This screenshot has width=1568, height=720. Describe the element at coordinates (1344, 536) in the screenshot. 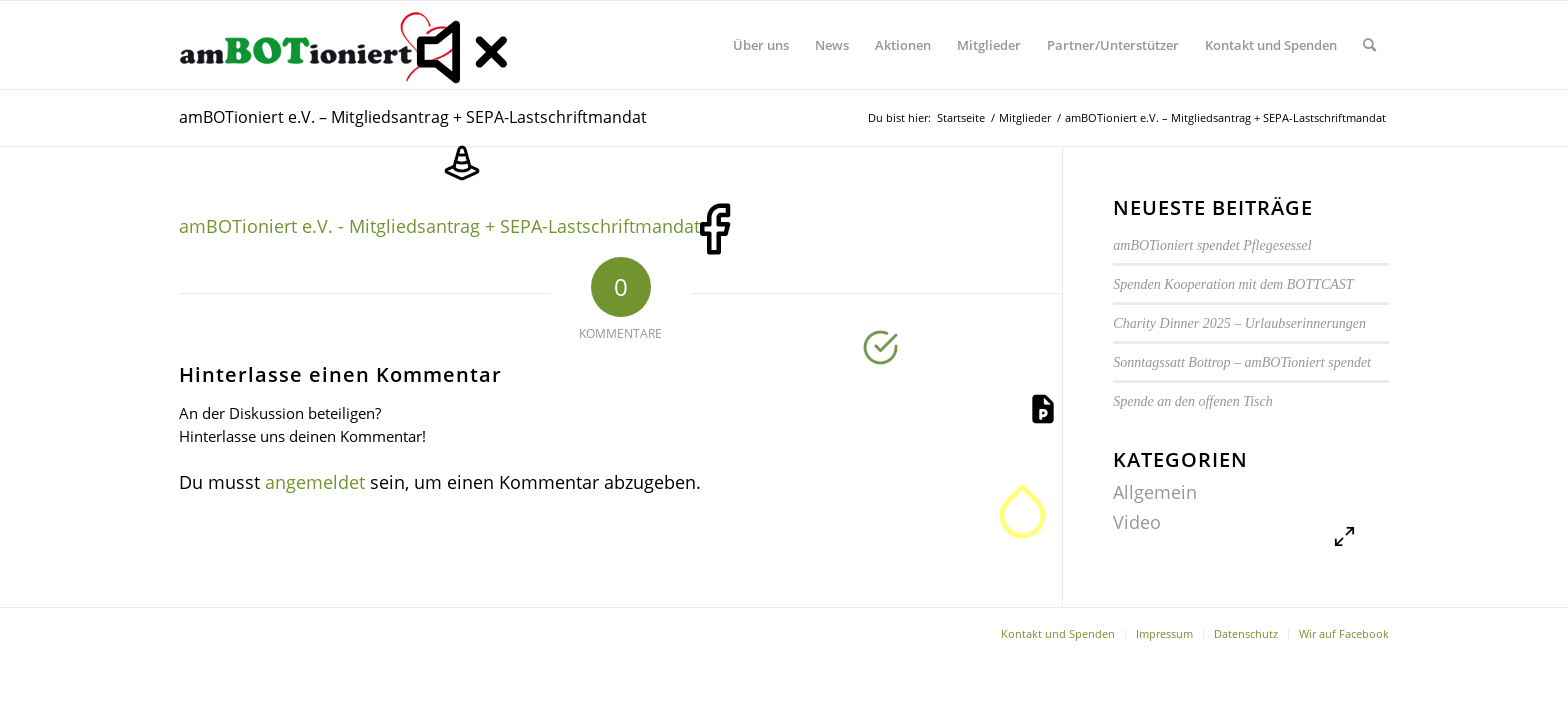

I see `expand to fullscreen mode` at that location.